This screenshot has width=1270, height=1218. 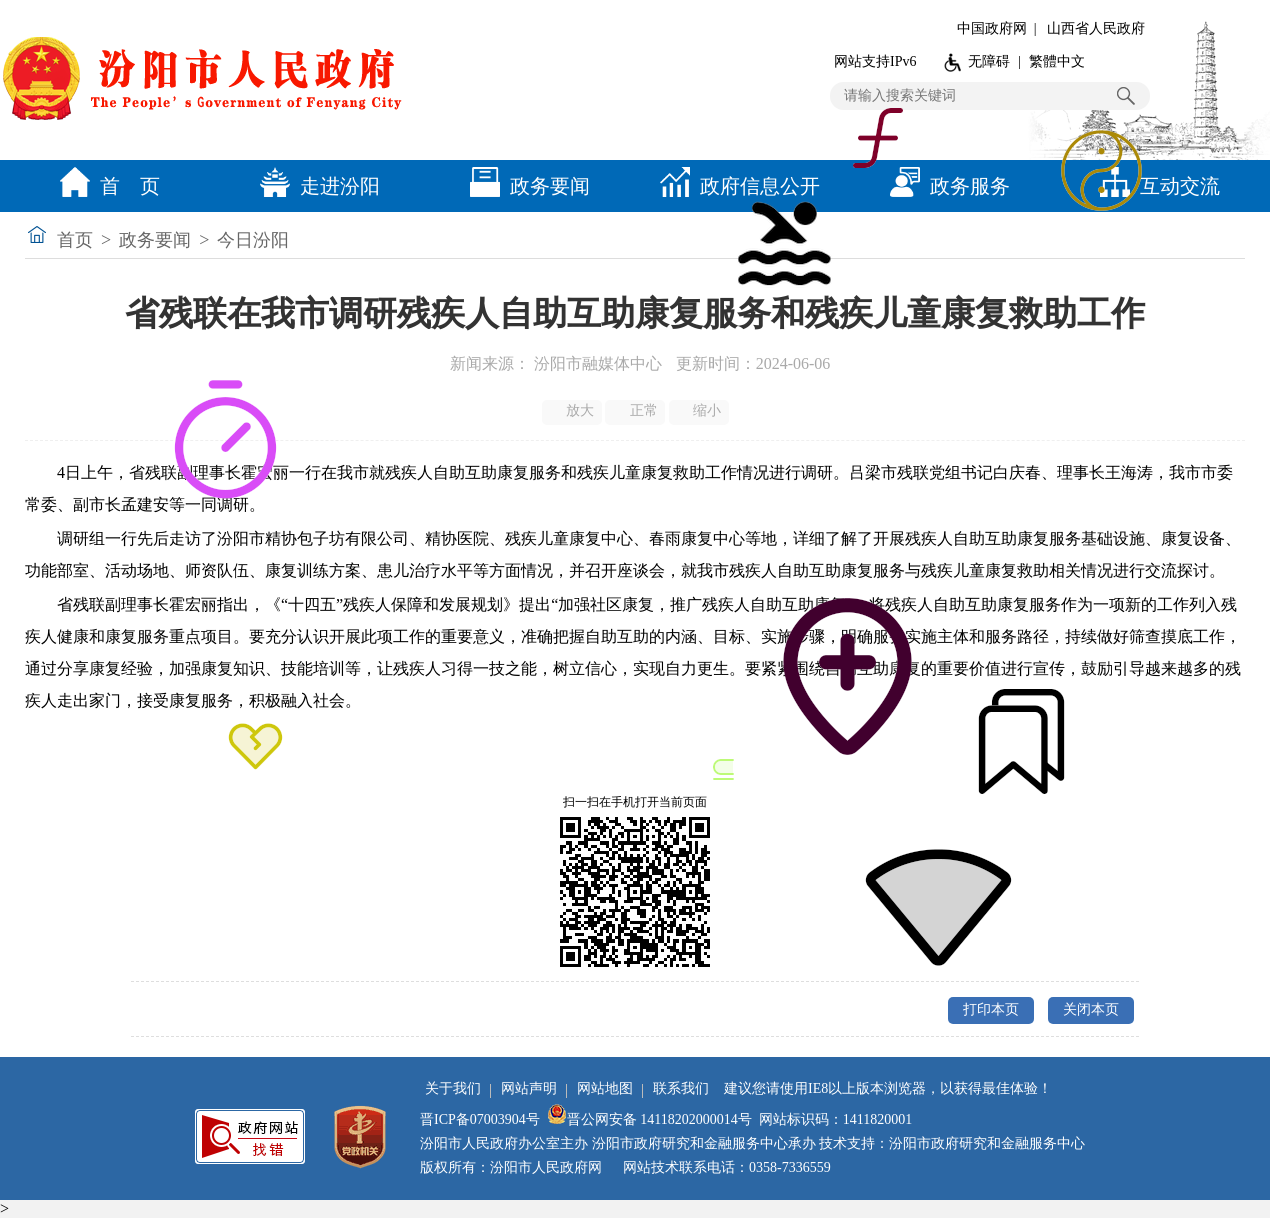 What do you see at coordinates (225, 443) in the screenshot?
I see `set a countdown timer` at bounding box center [225, 443].